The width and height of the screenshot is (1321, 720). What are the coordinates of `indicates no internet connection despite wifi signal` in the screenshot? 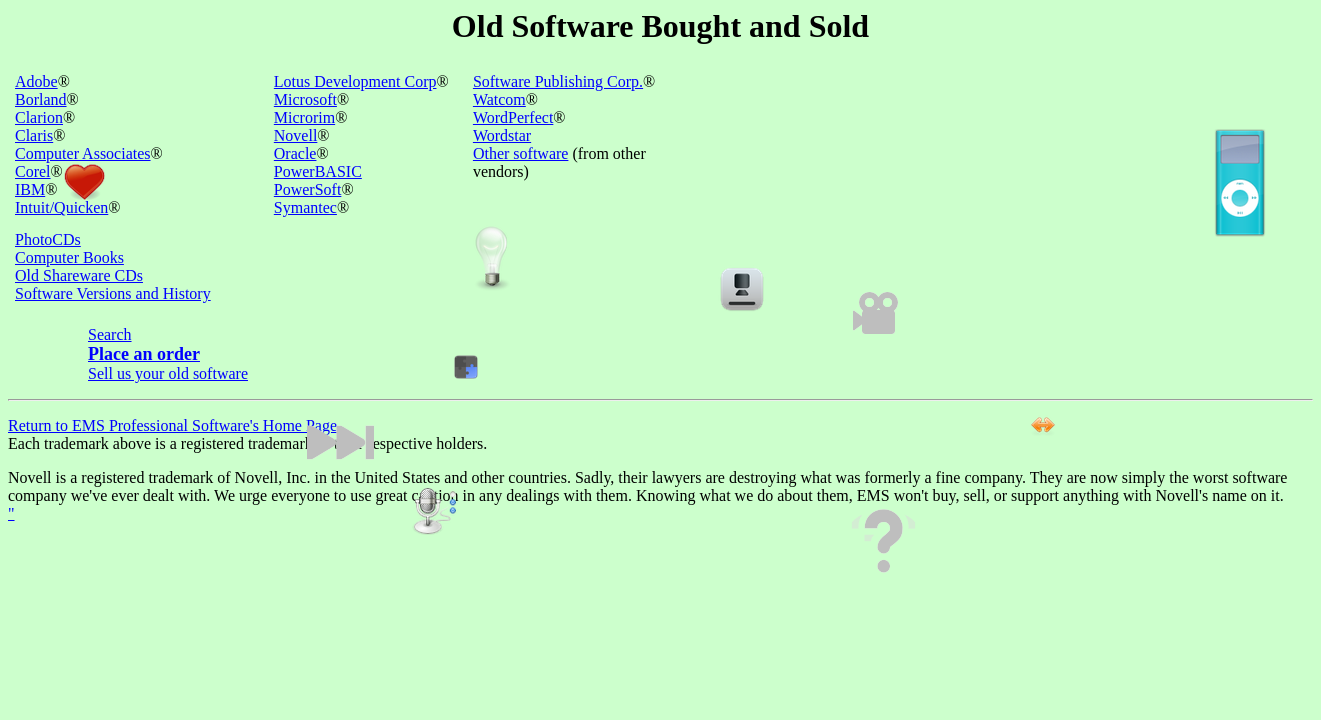 It's located at (883, 528).